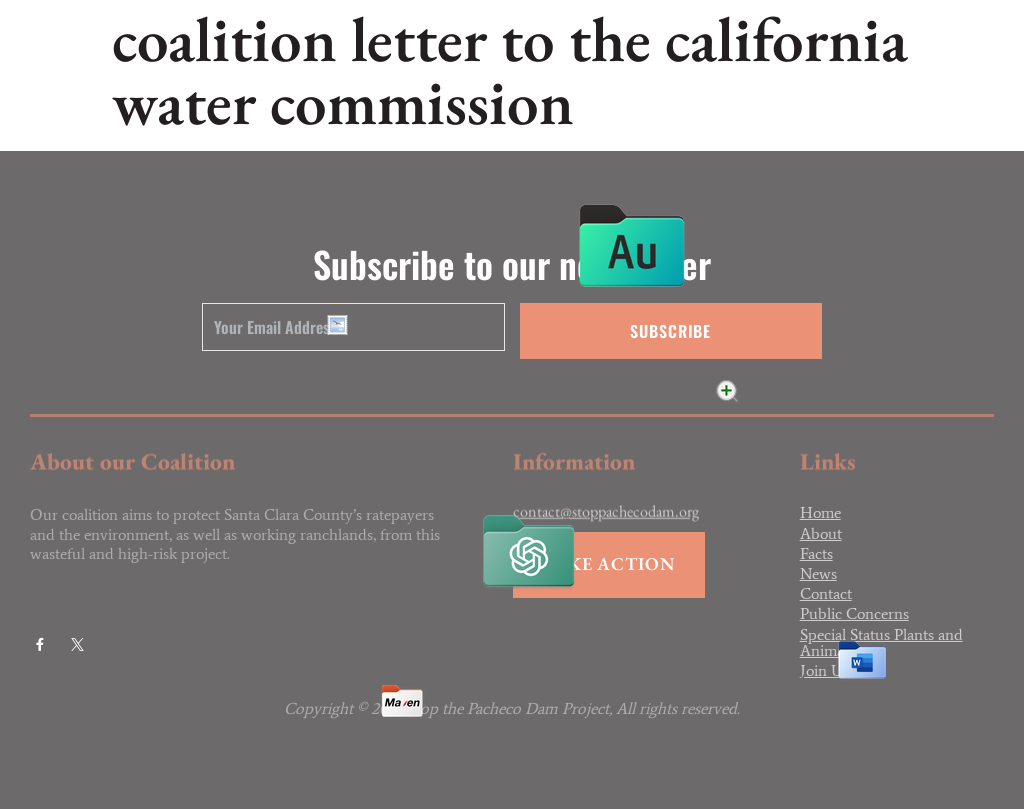  Describe the element at coordinates (862, 661) in the screenshot. I see `open folder containing Microsoft Word documents` at that location.